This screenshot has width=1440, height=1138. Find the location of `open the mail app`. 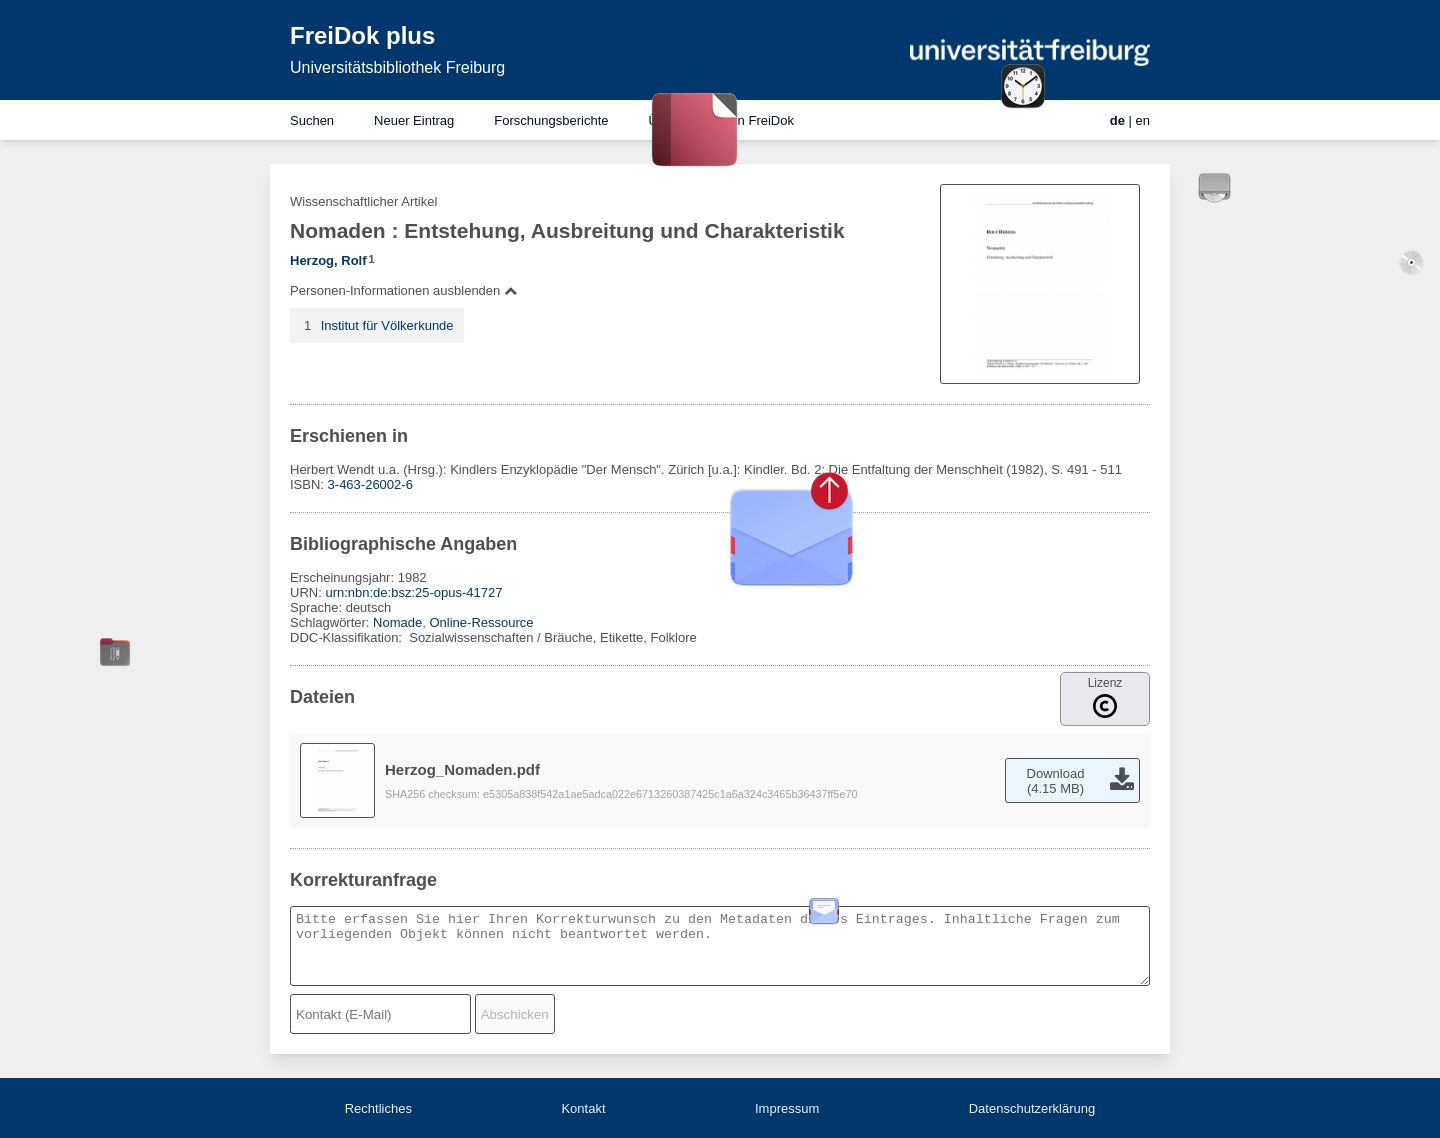

open the mail app is located at coordinates (824, 911).